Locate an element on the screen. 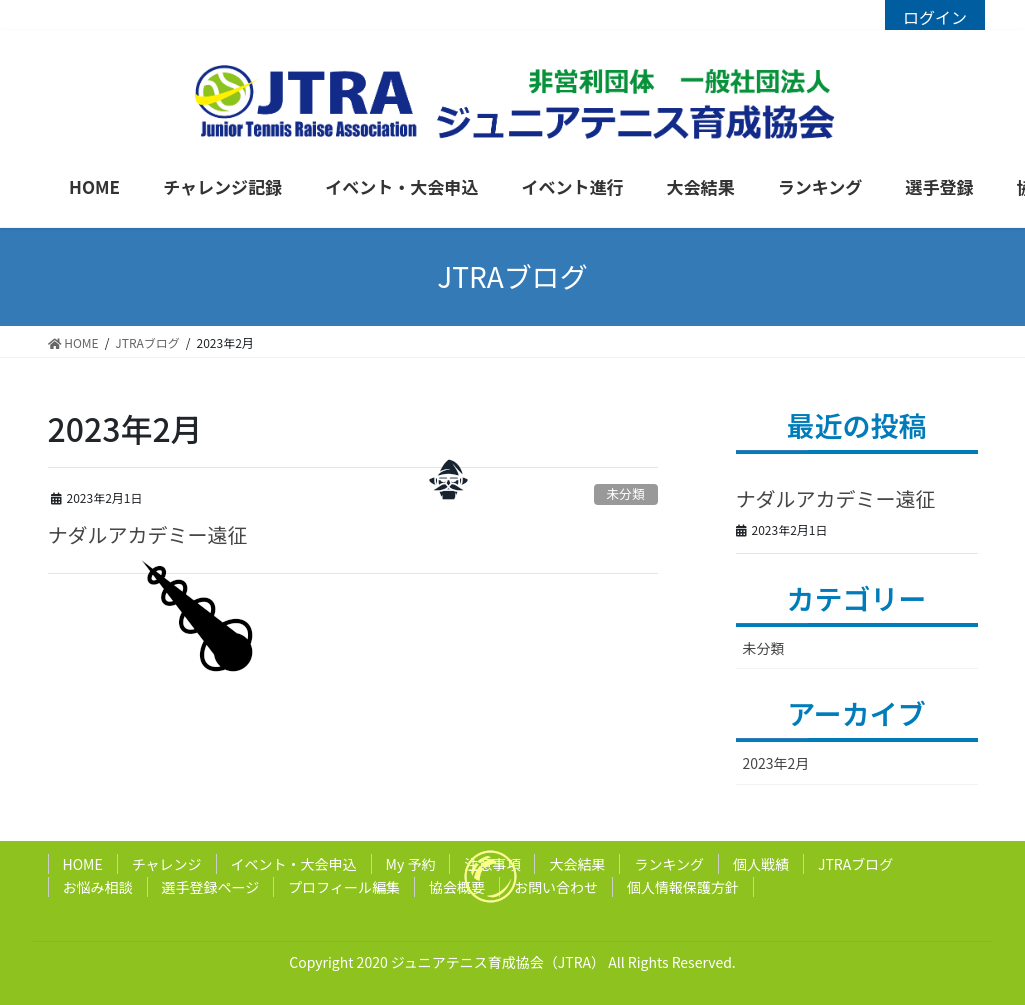 The height and width of the screenshot is (1005, 1025). a collectible orb or power-up item is located at coordinates (490, 876).